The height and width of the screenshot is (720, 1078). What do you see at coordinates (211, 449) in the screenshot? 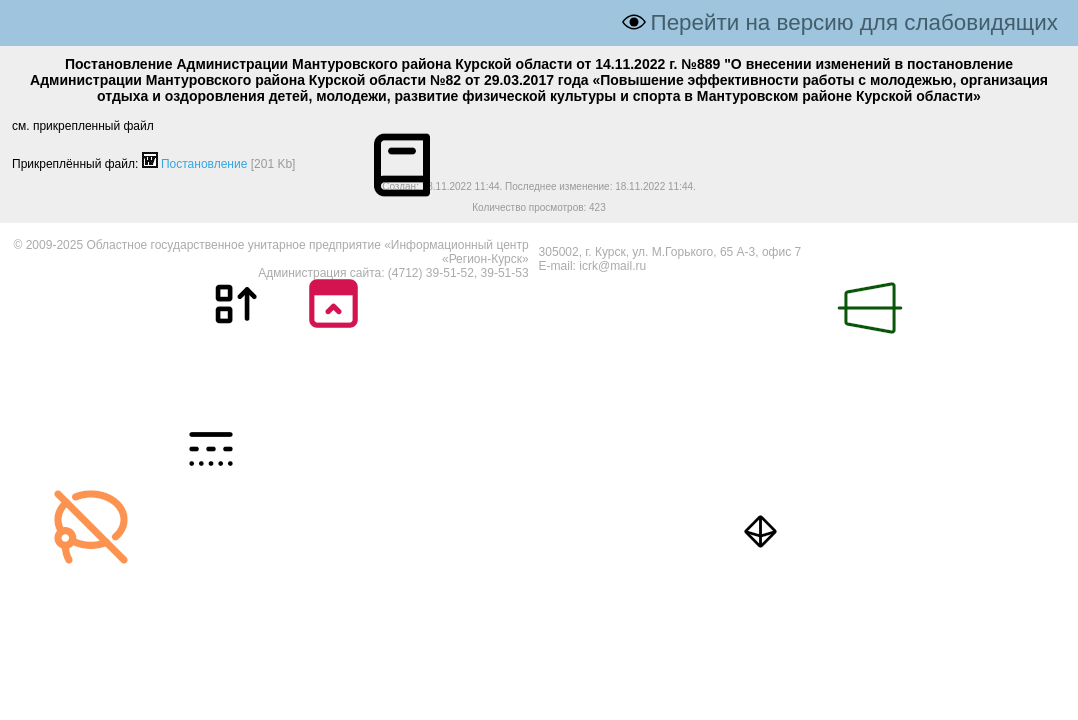
I see `select border line style` at bounding box center [211, 449].